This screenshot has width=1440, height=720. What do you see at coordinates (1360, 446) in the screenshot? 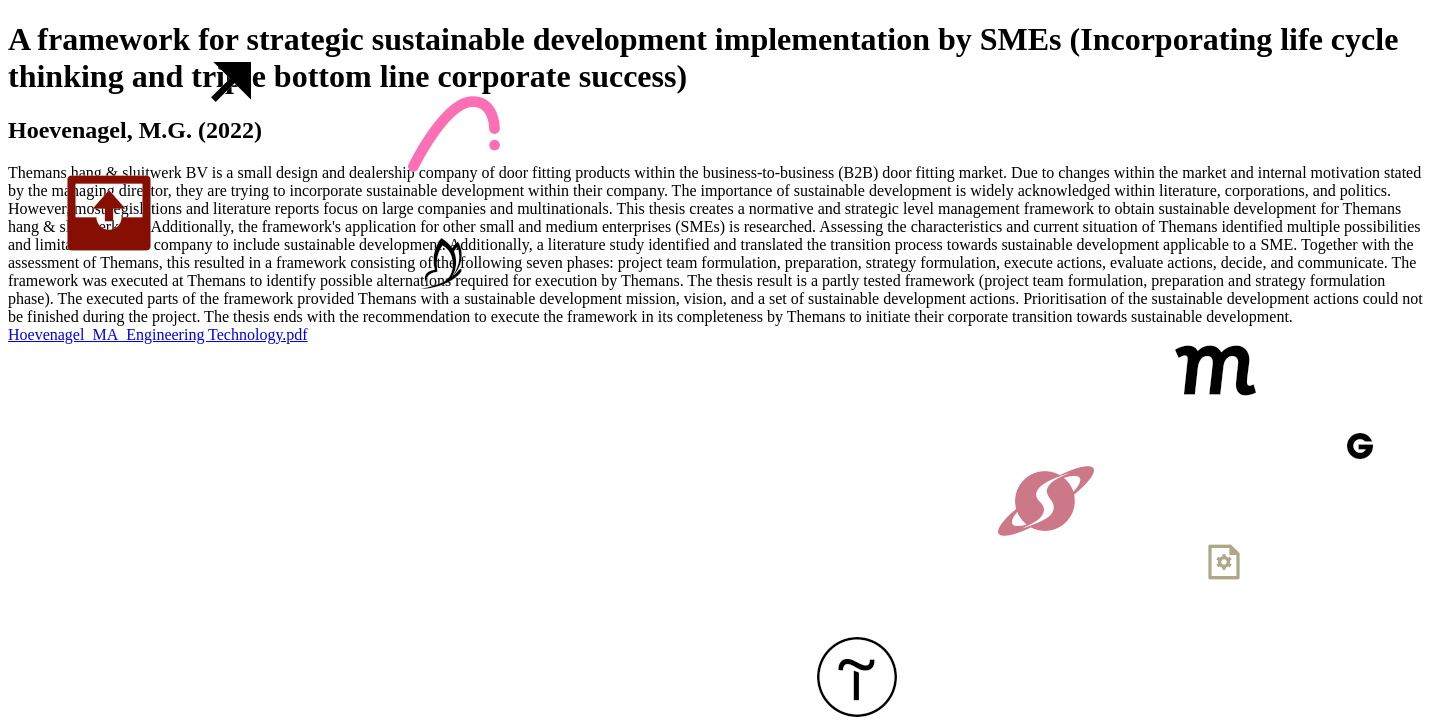
I see `open the Groupon app` at bounding box center [1360, 446].